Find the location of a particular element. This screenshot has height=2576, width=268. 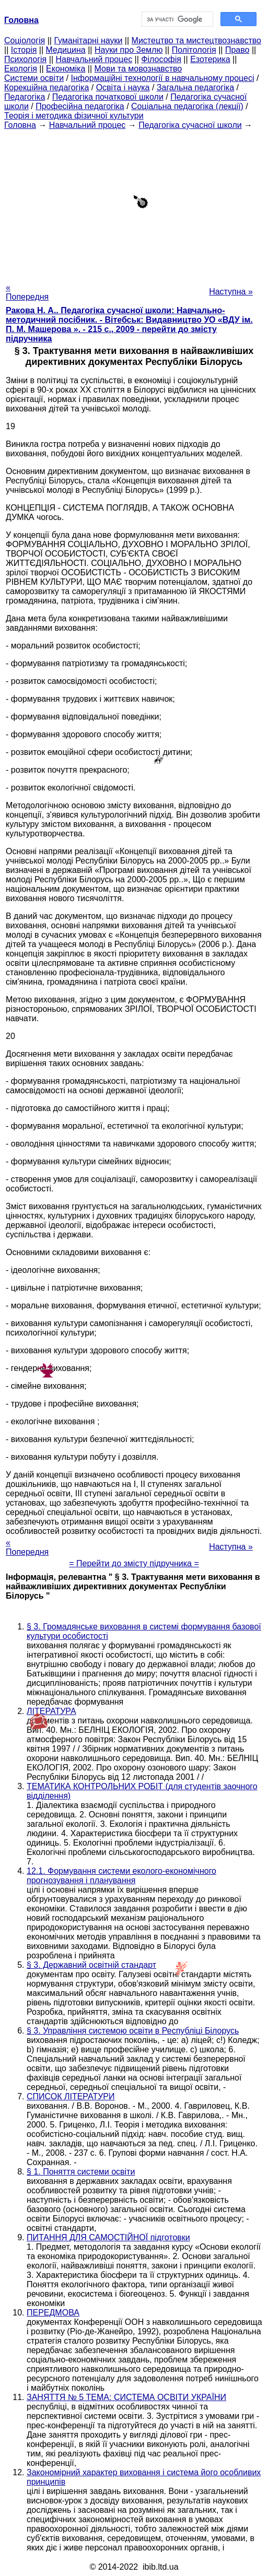

access the blacksmithing or crafting menu is located at coordinates (45, 1369).